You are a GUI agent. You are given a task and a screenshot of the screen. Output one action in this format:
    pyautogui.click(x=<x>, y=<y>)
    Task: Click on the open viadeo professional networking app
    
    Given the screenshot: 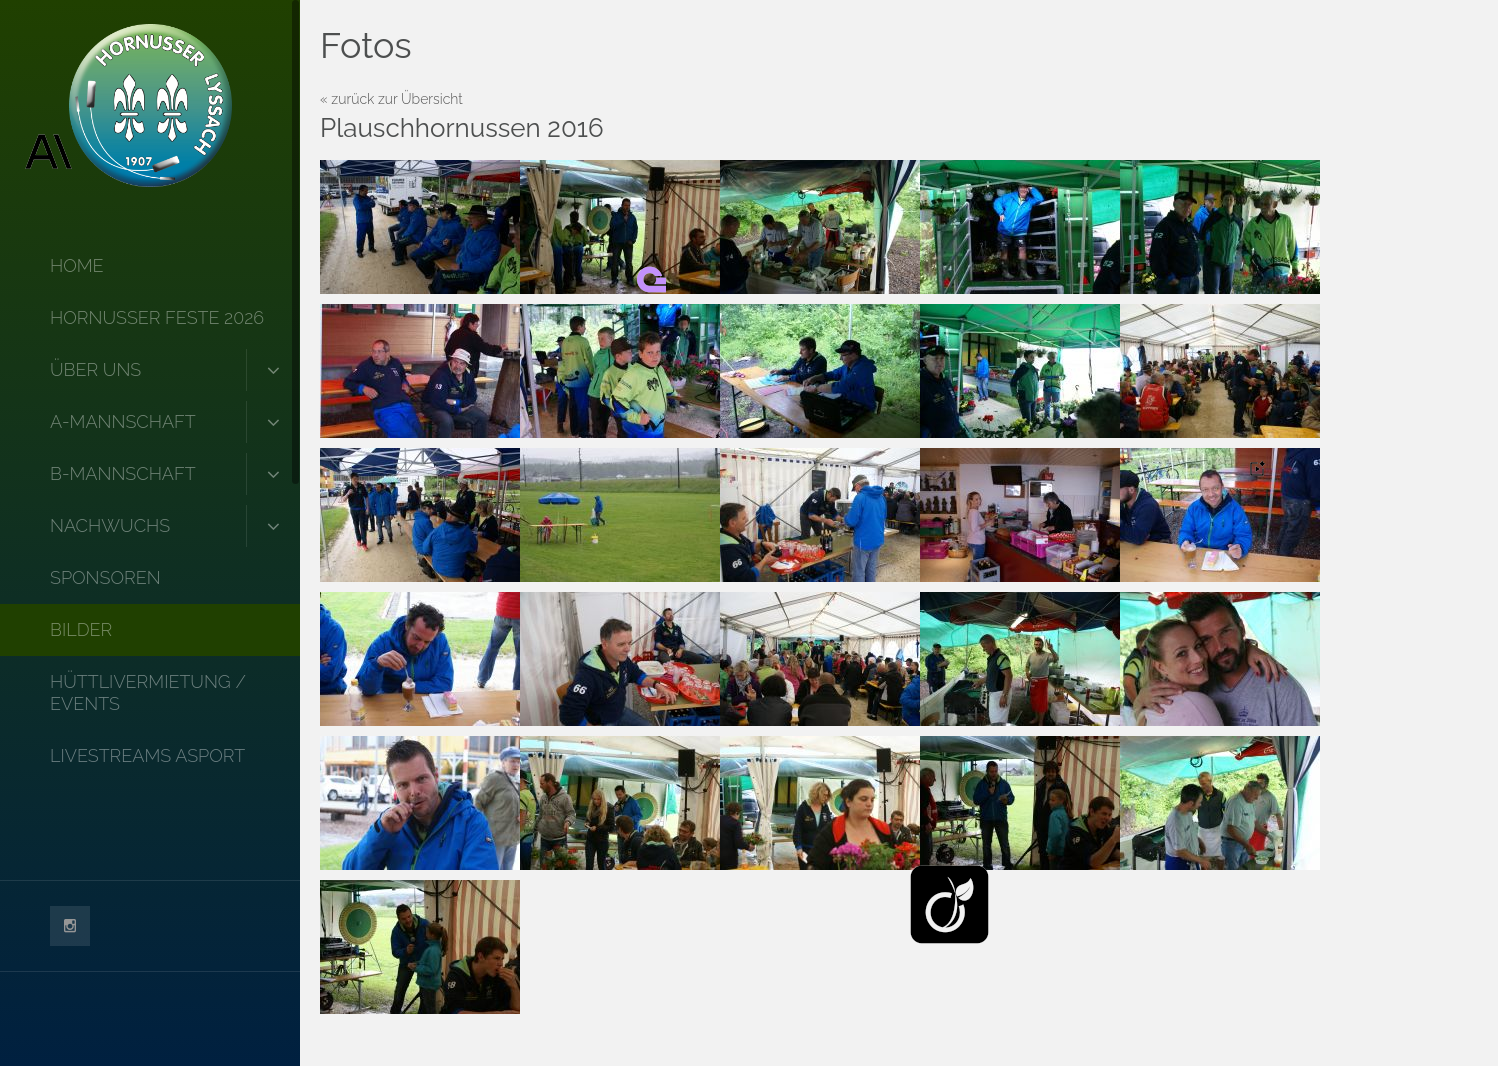 What is the action you would take?
    pyautogui.click(x=949, y=904)
    